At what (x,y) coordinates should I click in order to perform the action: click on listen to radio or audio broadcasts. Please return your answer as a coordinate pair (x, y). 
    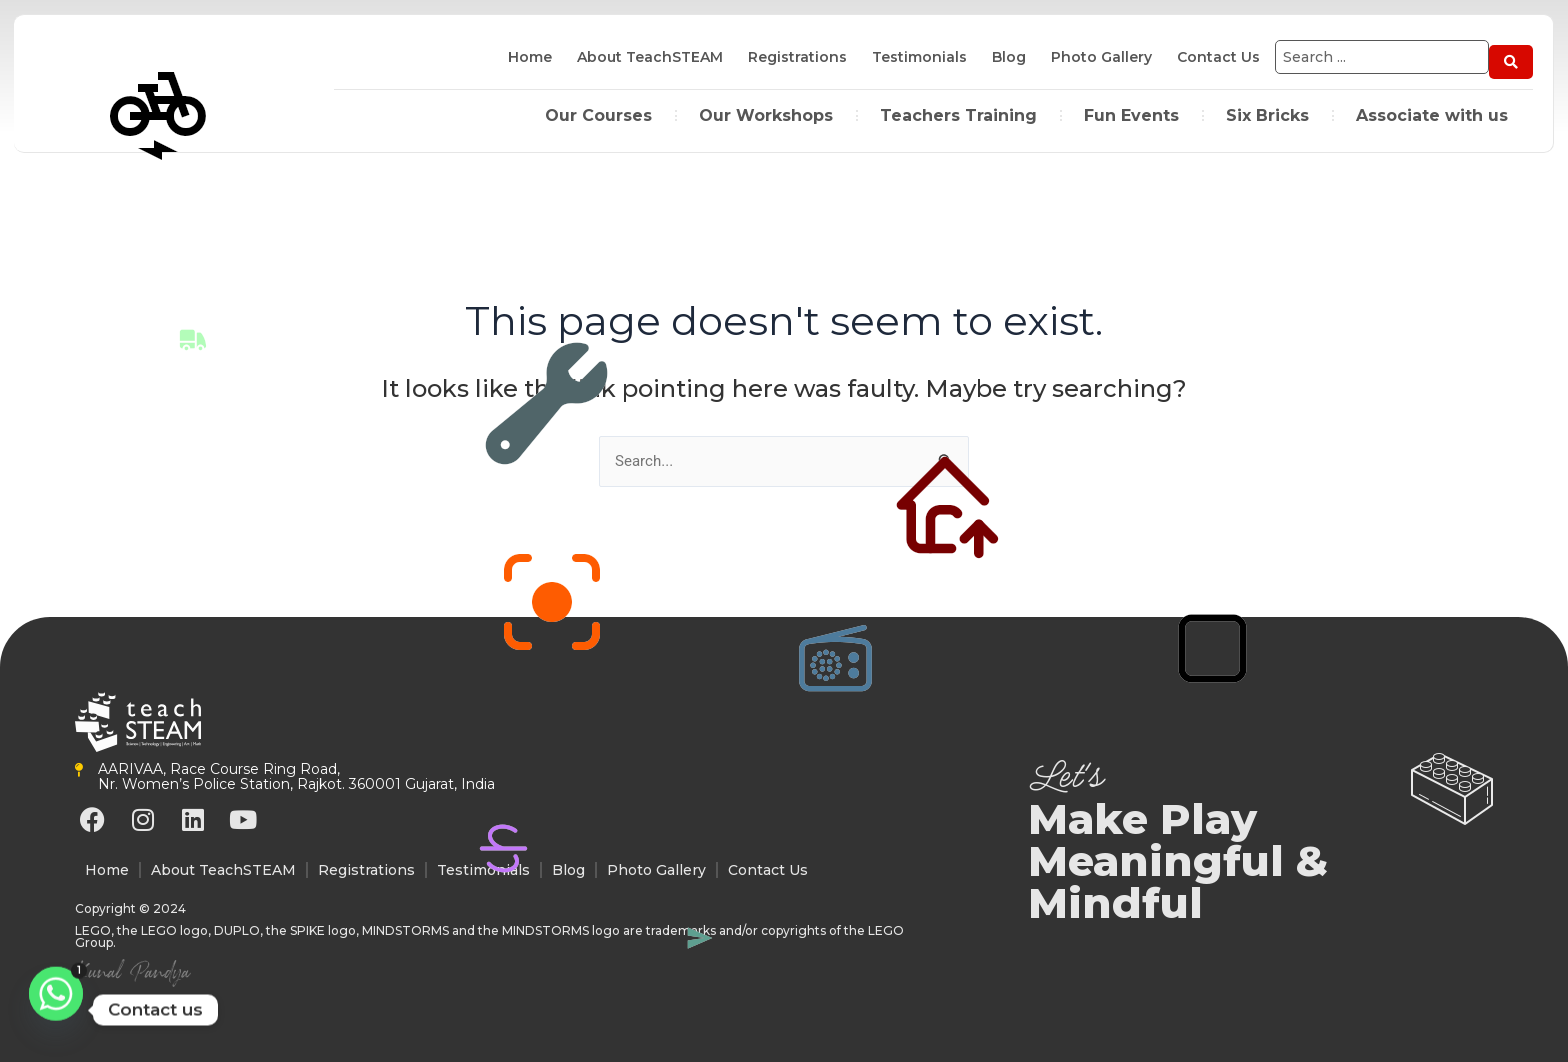
    Looking at the image, I should click on (835, 657).